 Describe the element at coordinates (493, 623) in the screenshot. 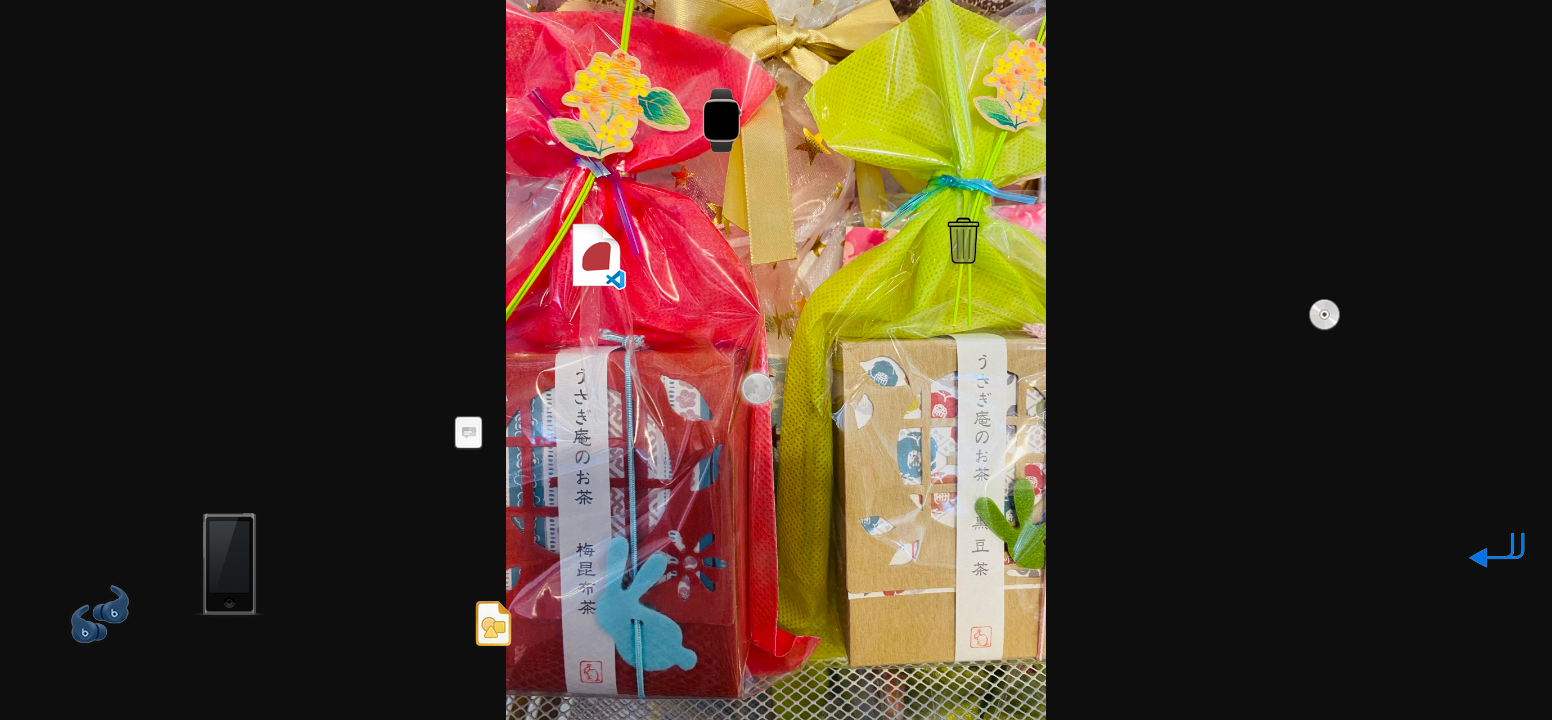

I see `open an opendocument graphics template file` at that location.